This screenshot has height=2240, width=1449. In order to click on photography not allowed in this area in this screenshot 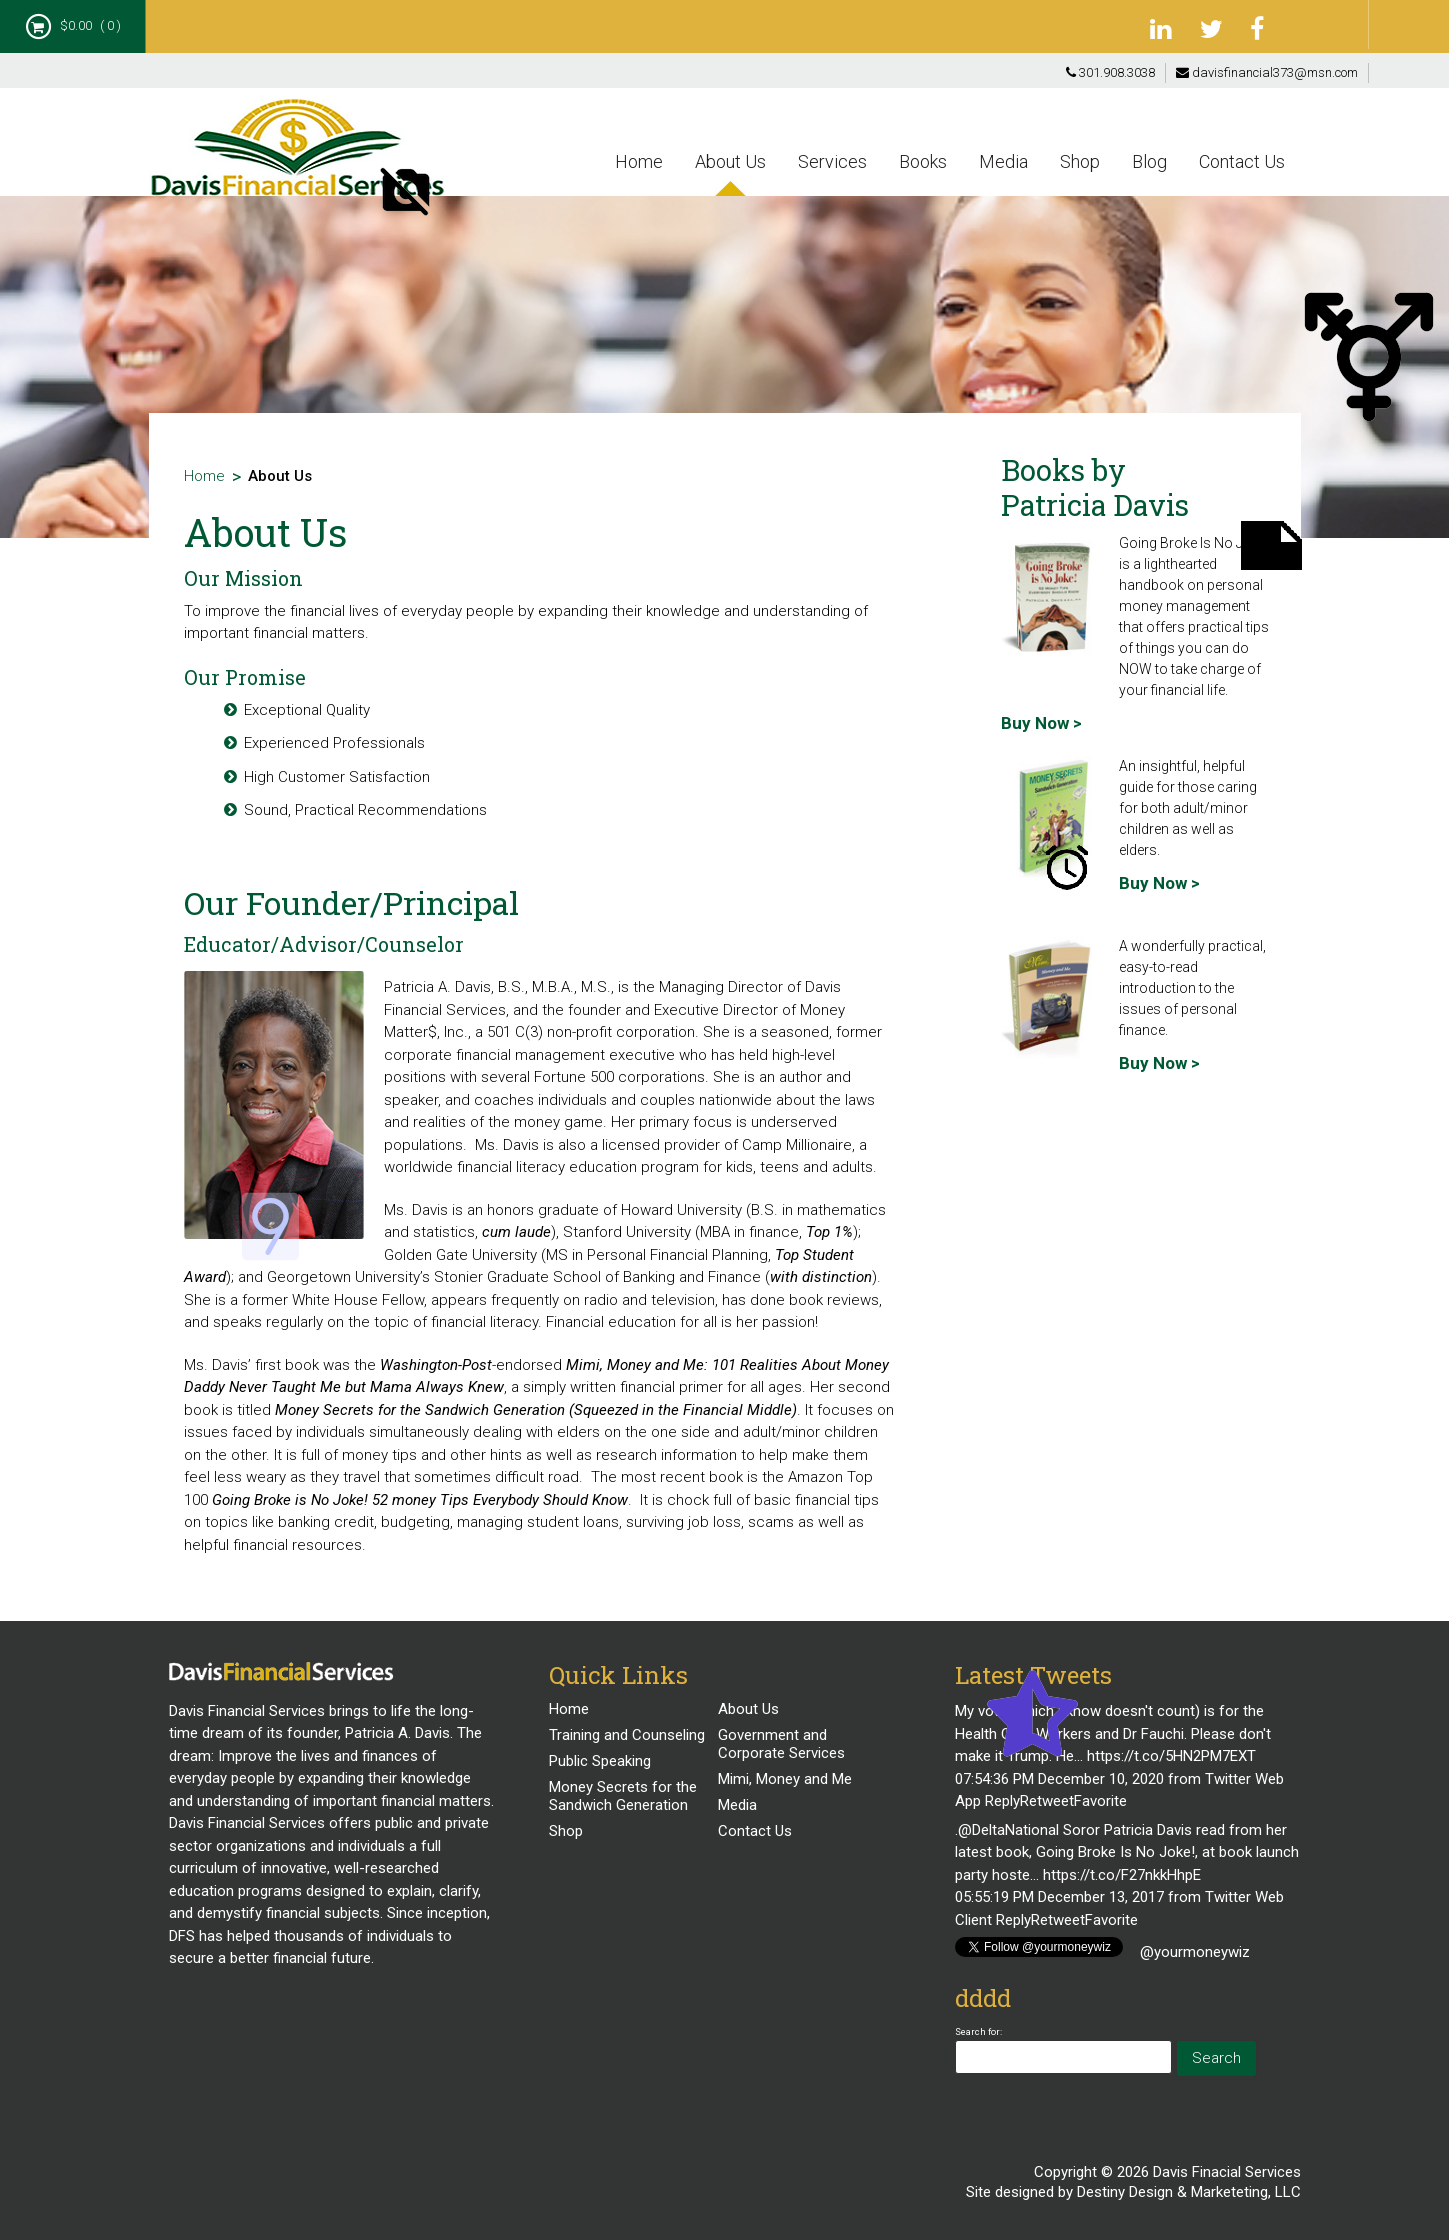, I will do `click(406, 190)`.